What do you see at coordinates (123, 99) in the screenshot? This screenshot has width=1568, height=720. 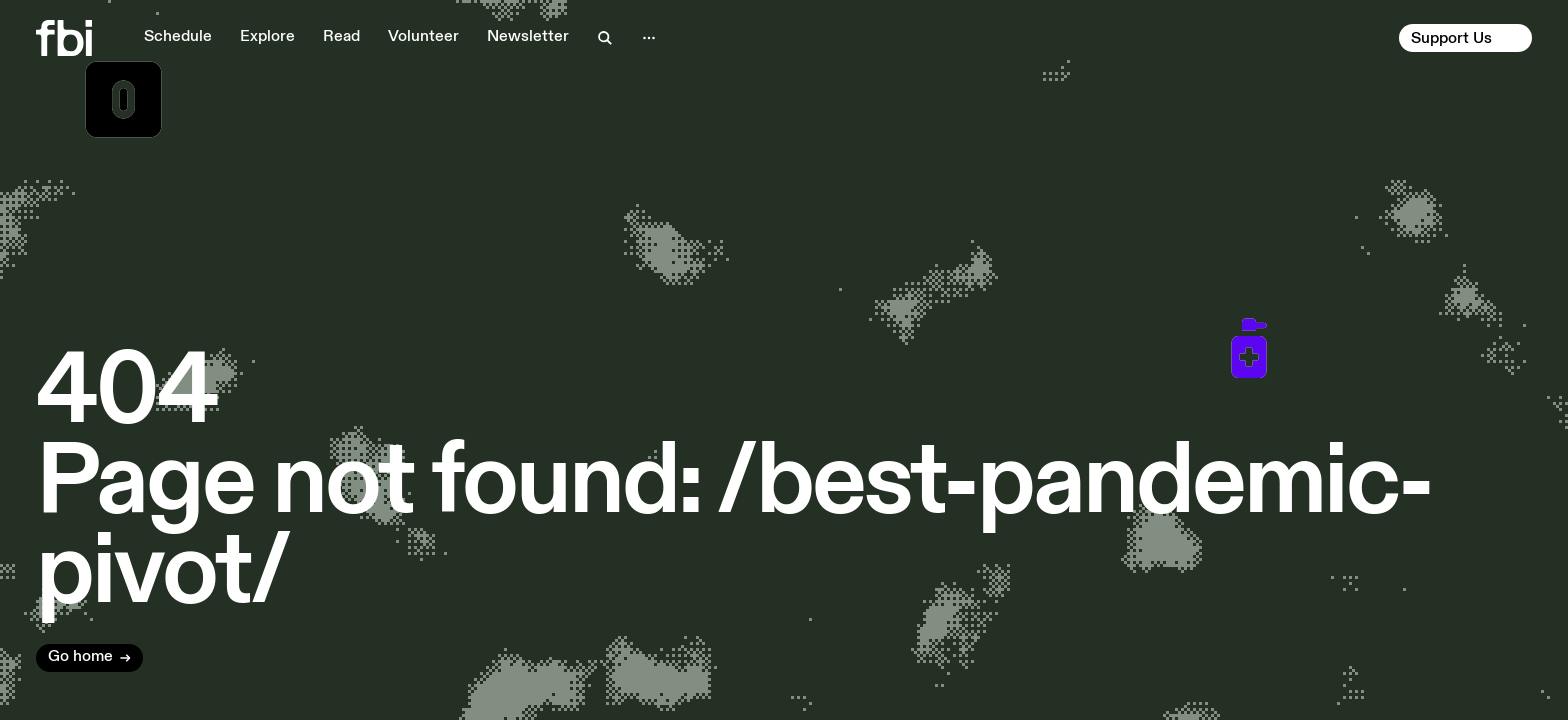 I see `indicates the letter "o" or zero value` at bounding box center [123, 99].